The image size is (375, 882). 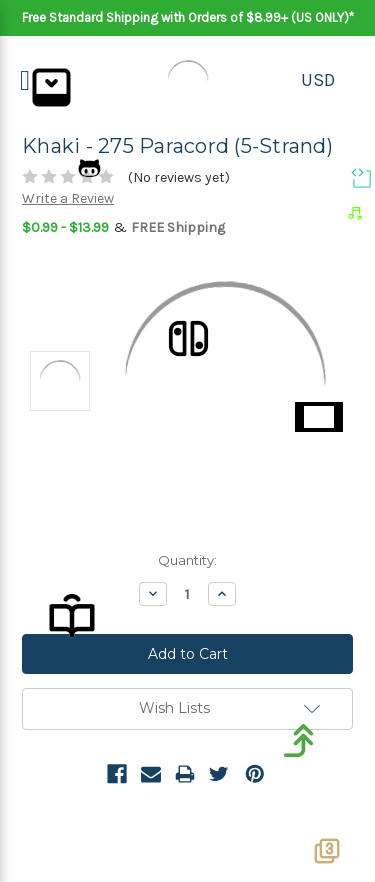 What do you see at coordinates (355, 213) in the screenshot?
I see `share a song or audio file` at bounding box center [355, 213].